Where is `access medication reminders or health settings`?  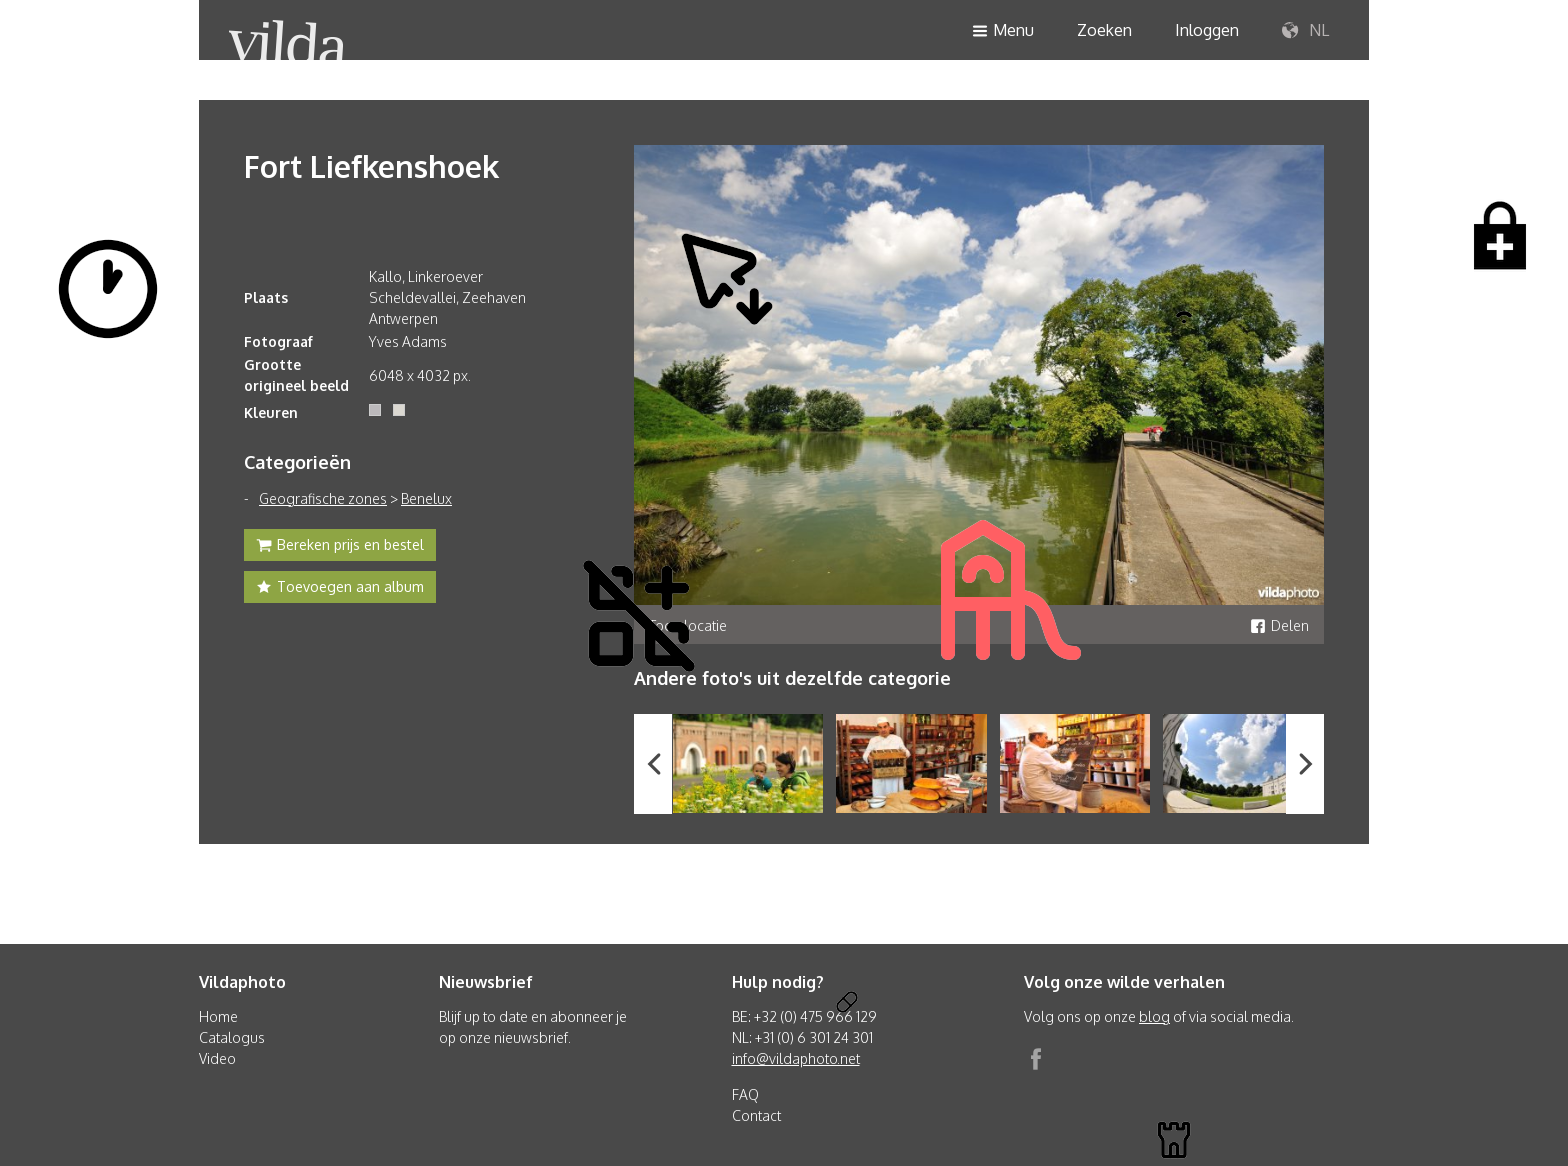
access medication reminders or health settings is located at coordinates (847, 1002).